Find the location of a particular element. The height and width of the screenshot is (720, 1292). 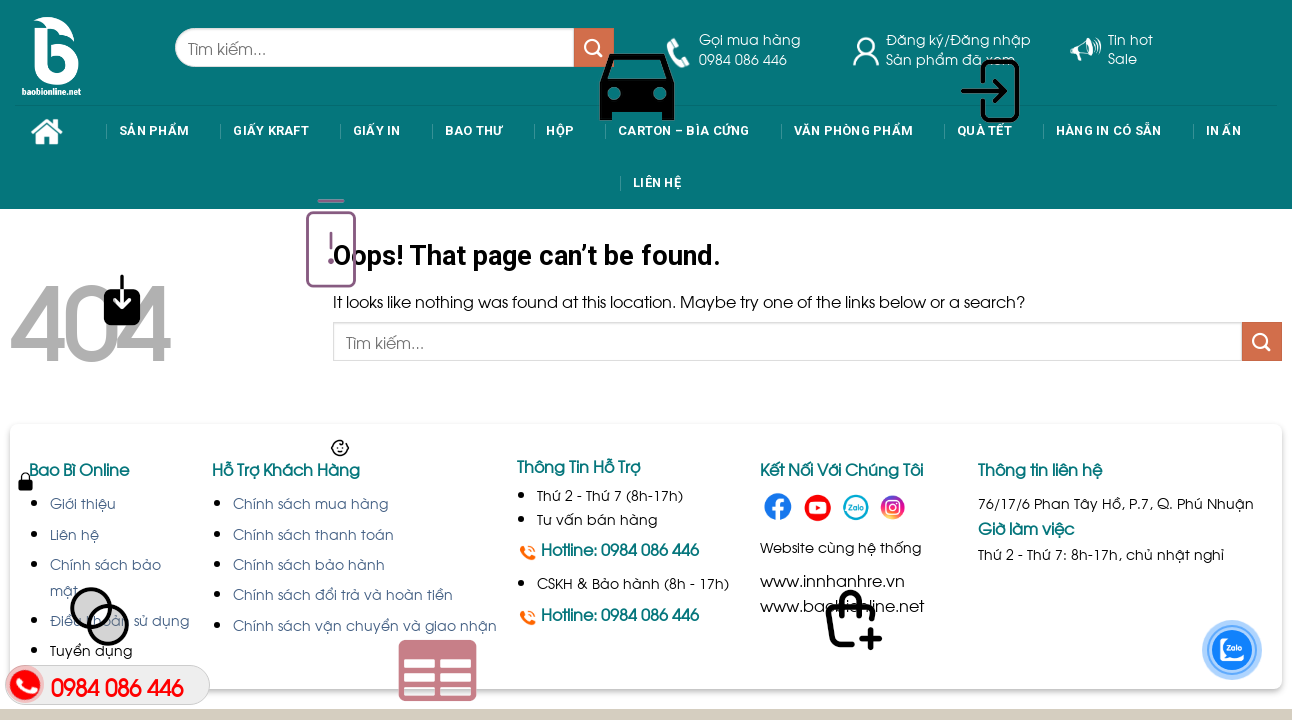

view data in table format is located at coordinates (437, 670).